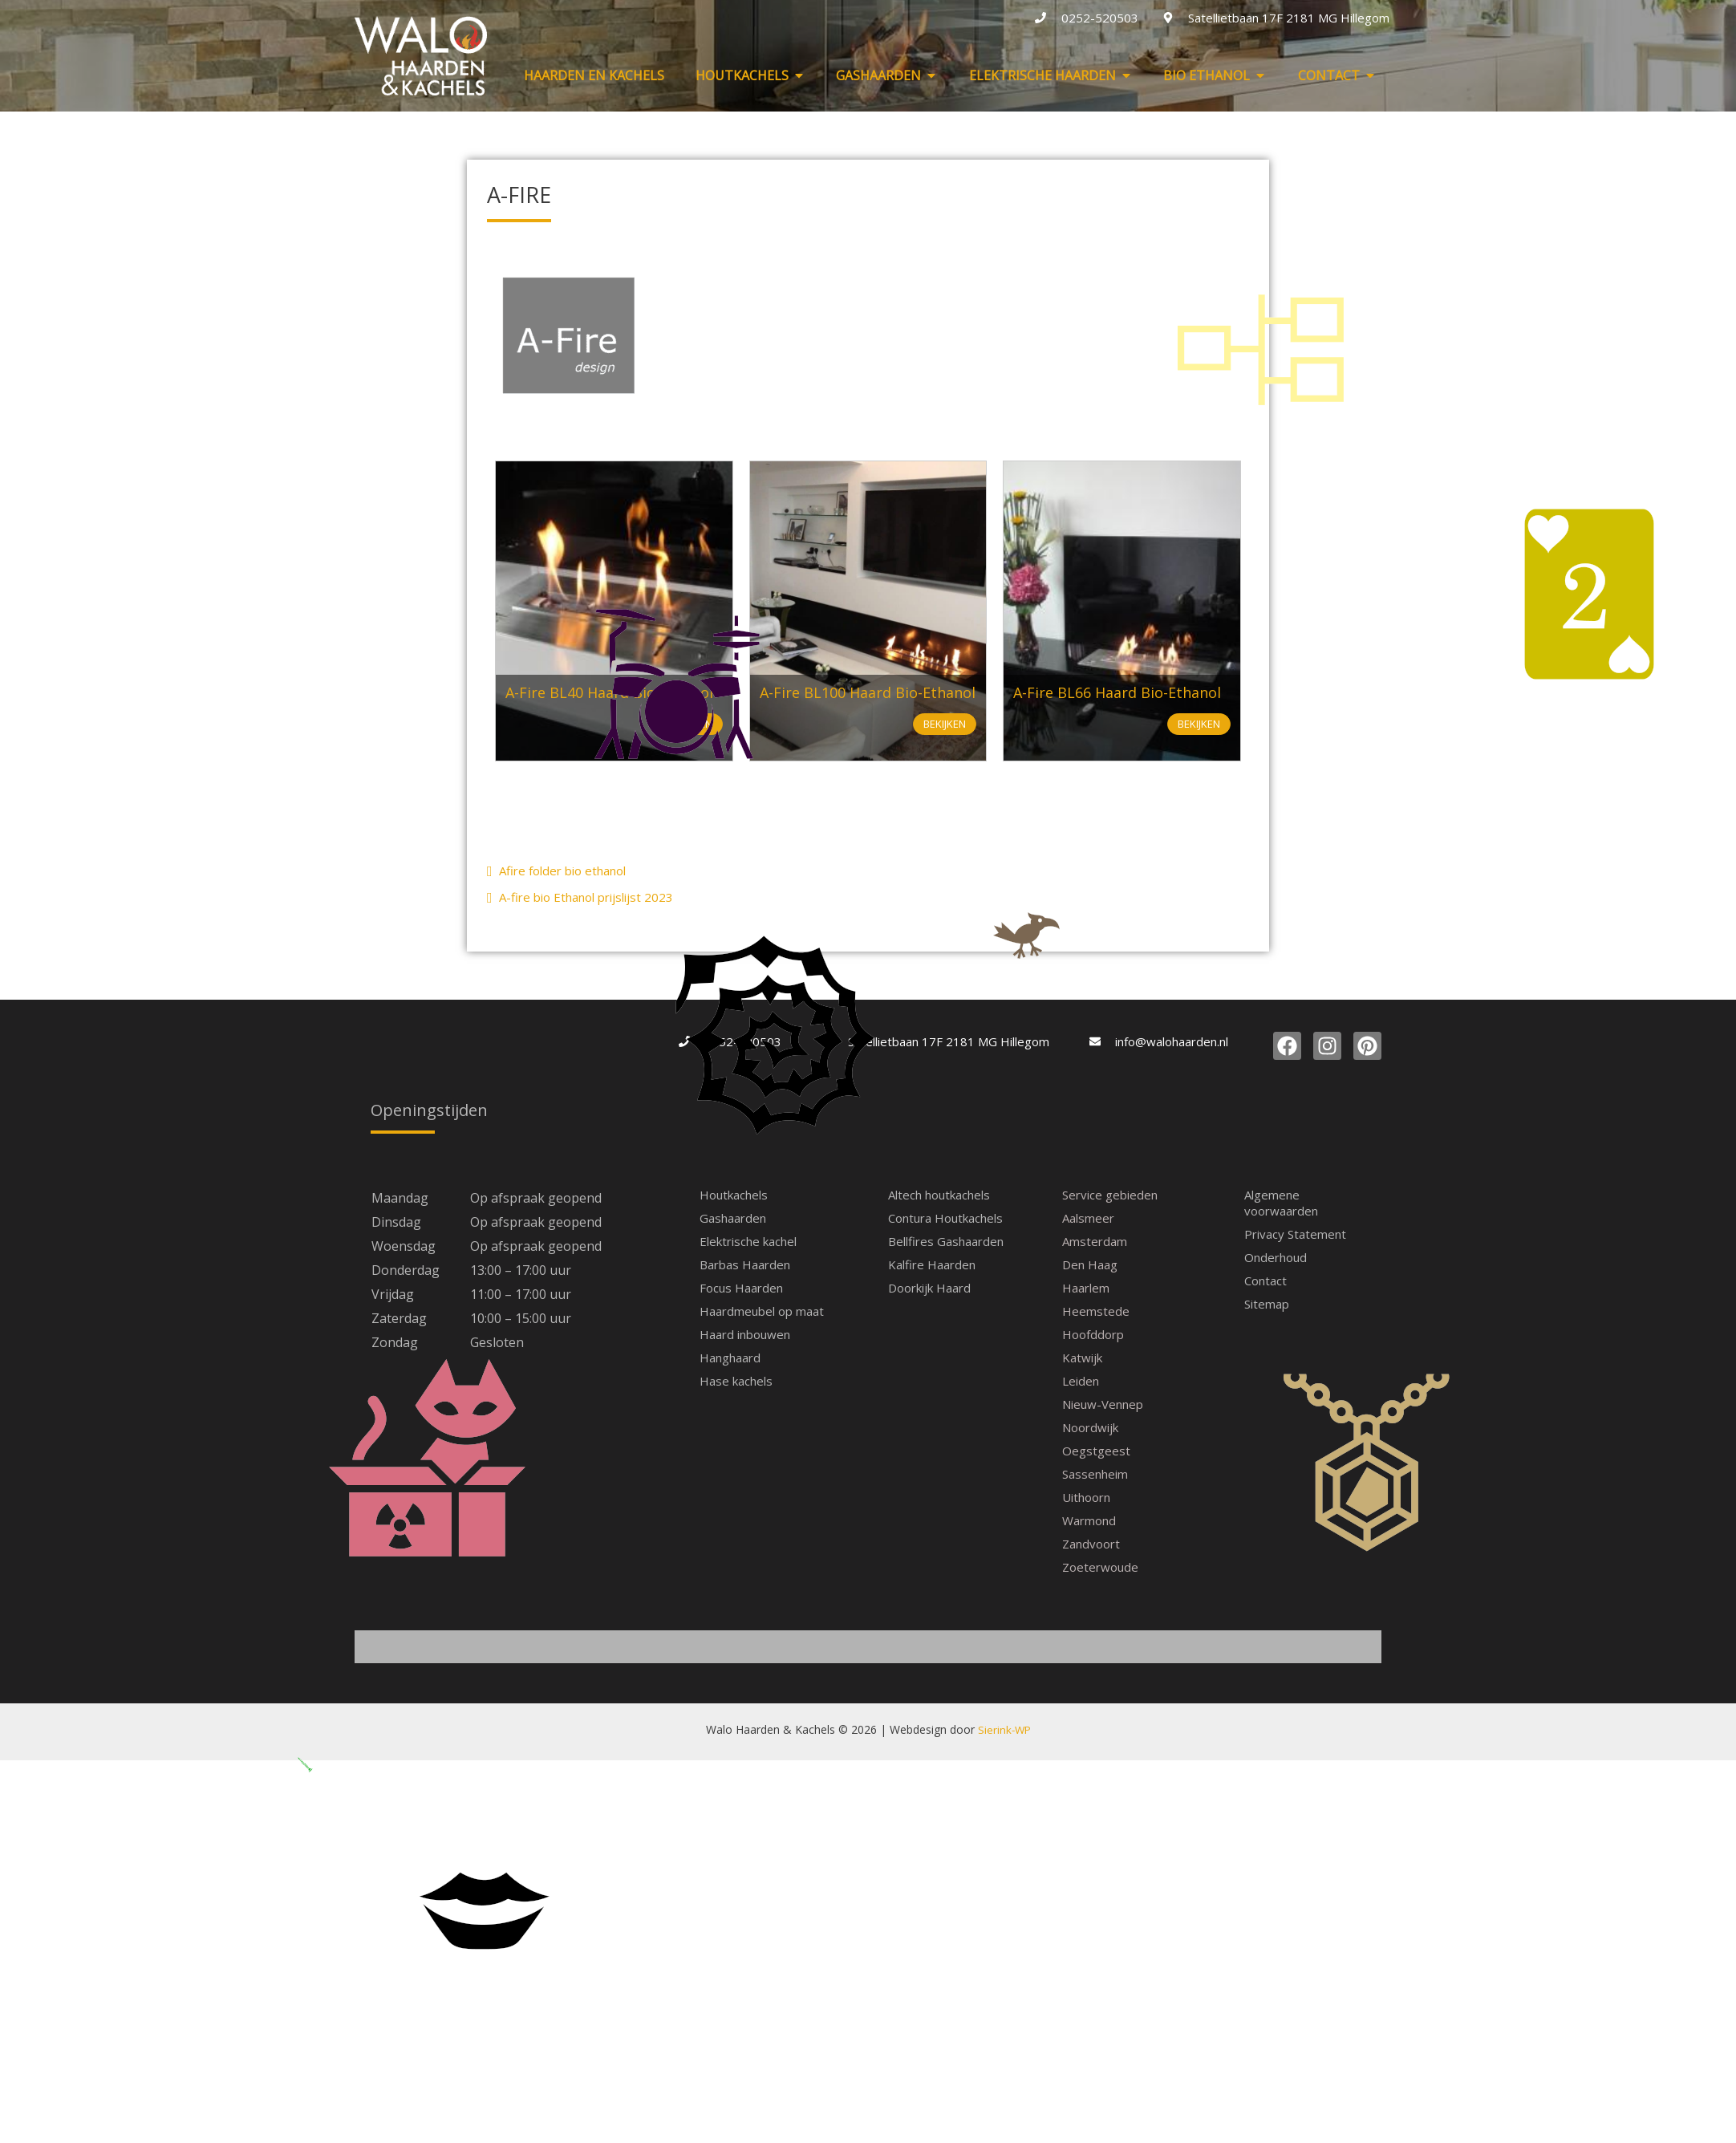 The height and width of the screenshot is (2143, 1736). I want to click on view jewelry or accessories inventory, so click(1368, 1462).